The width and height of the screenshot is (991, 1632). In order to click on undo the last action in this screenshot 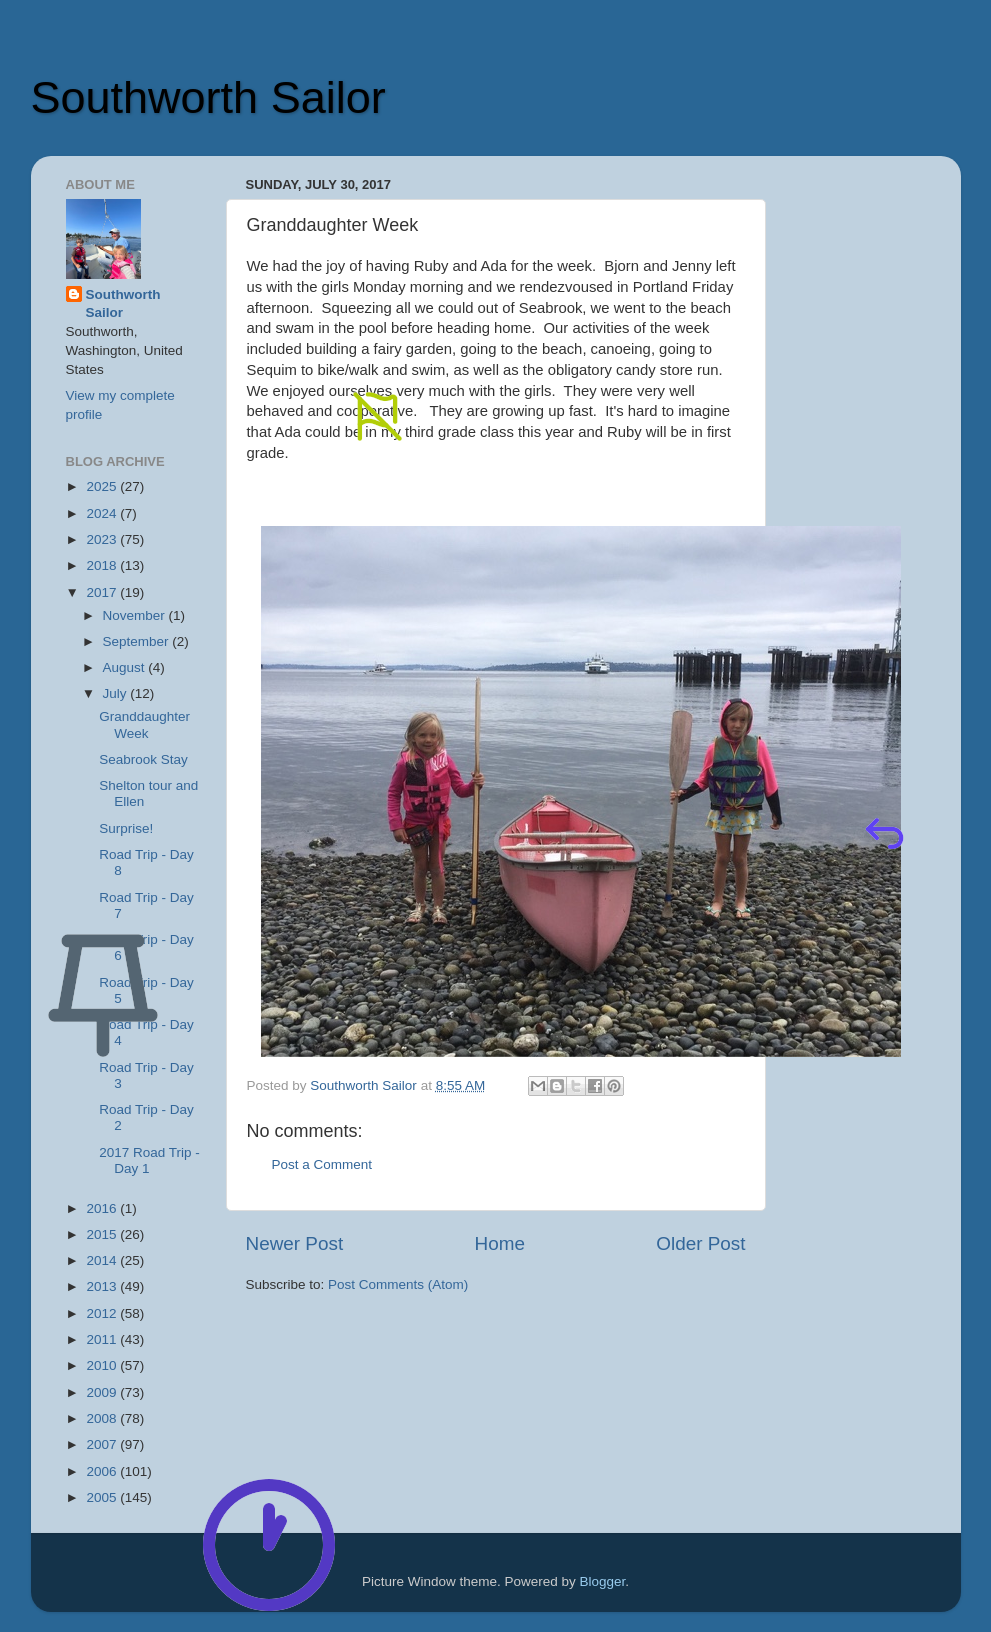, I will do `click(883, 833)`.